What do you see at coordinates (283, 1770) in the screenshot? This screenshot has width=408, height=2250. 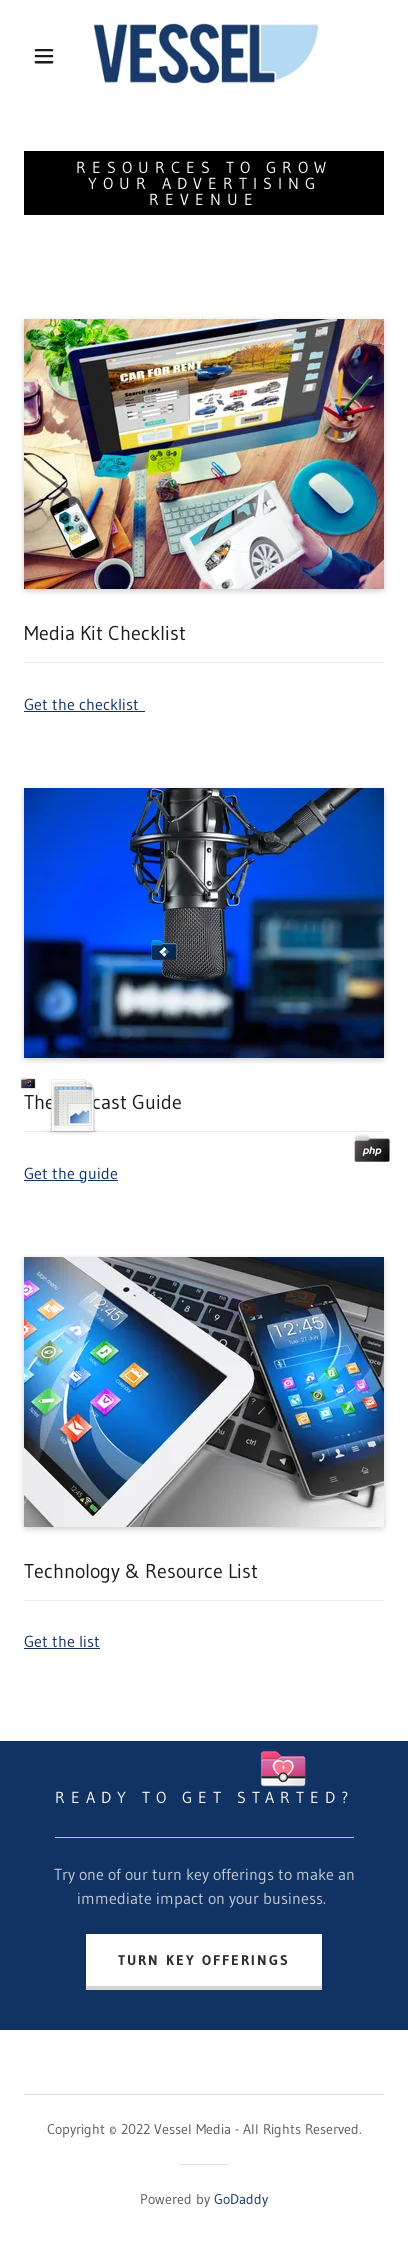 I see `open pokémon love ball themed folder` at bounding box center [283, 1770].